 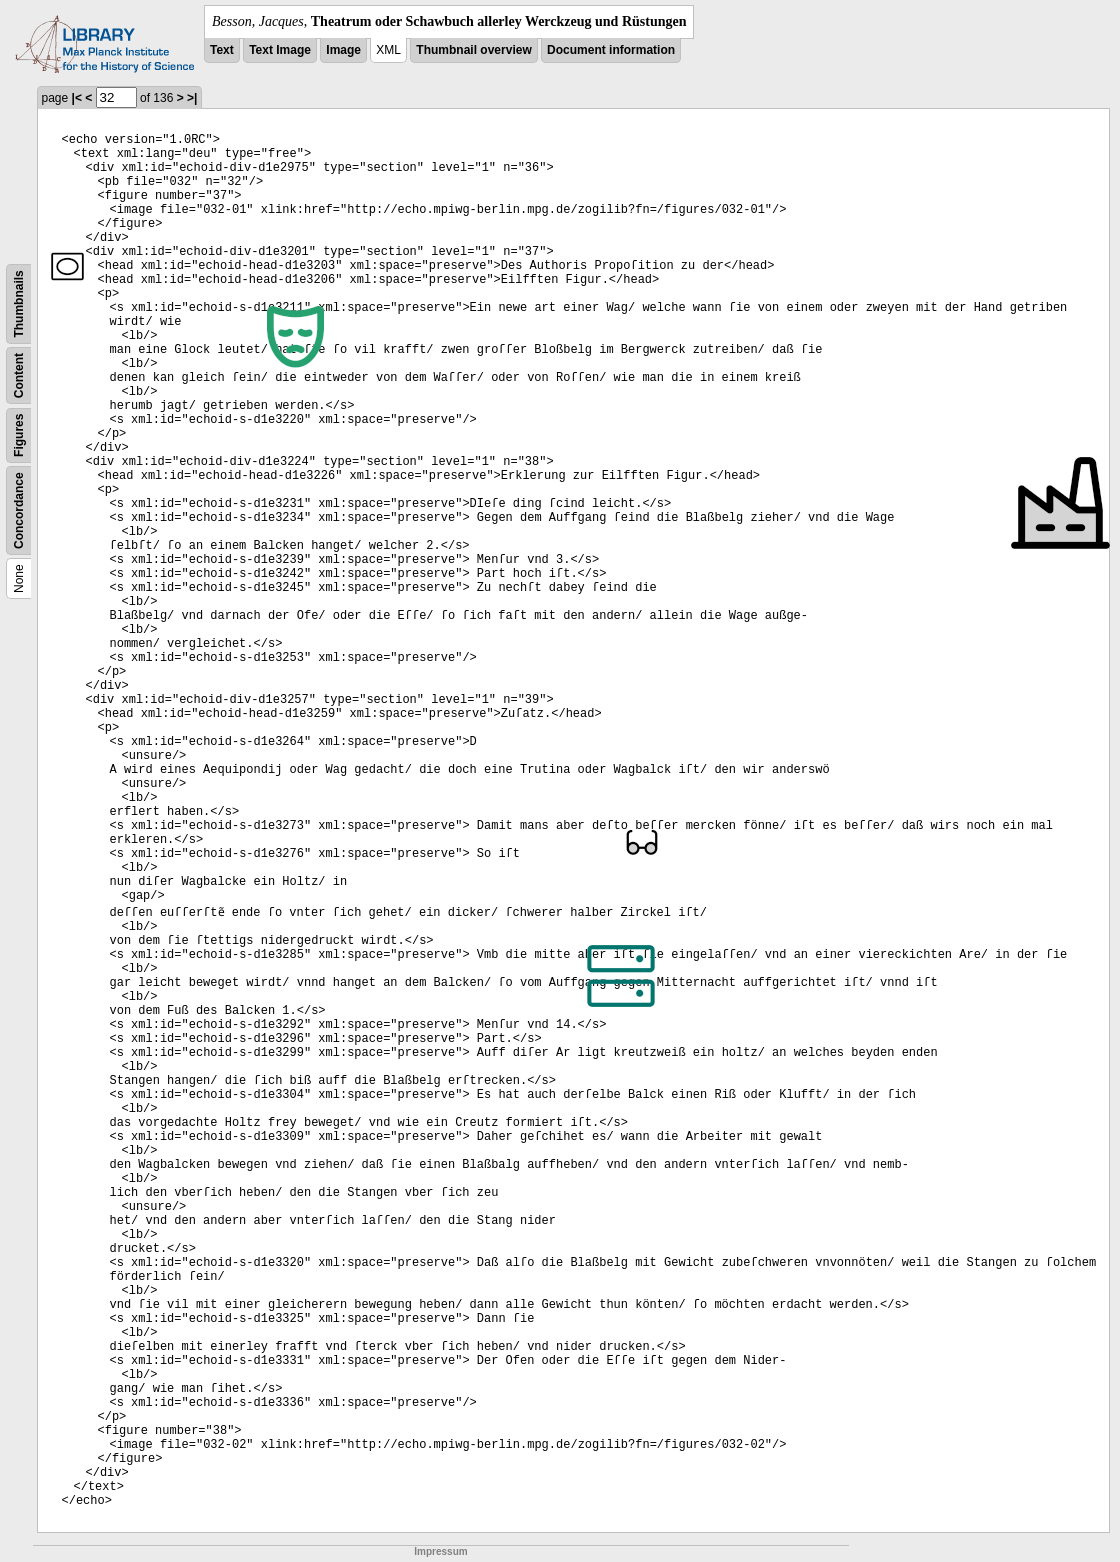 What do you see at coordinates (621, 976) in the screenshot?
I see `access storage or server settings` at bounding box center [621, 976].